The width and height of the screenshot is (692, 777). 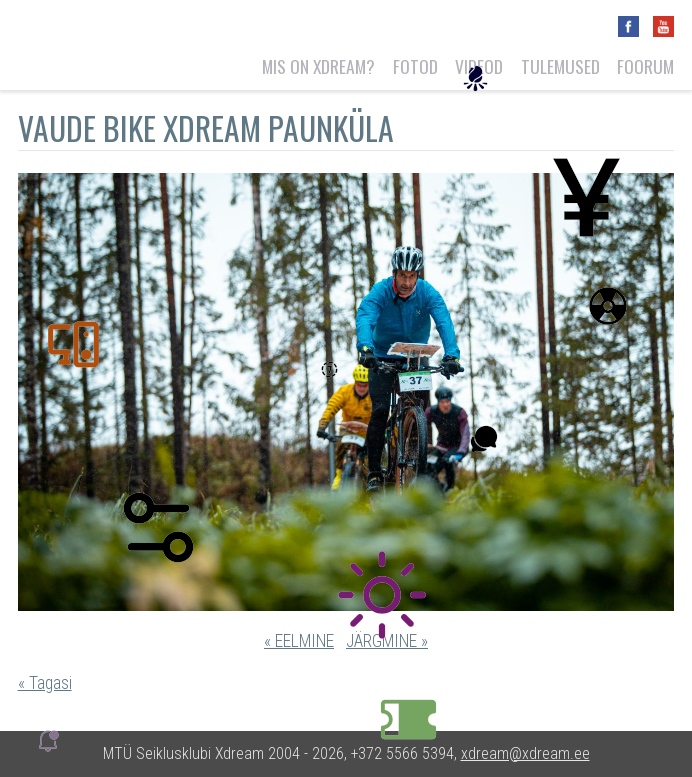 What do you see at coordinates (608, 306) in the screenshot?
I see `indicates hazardous or radioactive content warning` at bounding box center [608, 306].